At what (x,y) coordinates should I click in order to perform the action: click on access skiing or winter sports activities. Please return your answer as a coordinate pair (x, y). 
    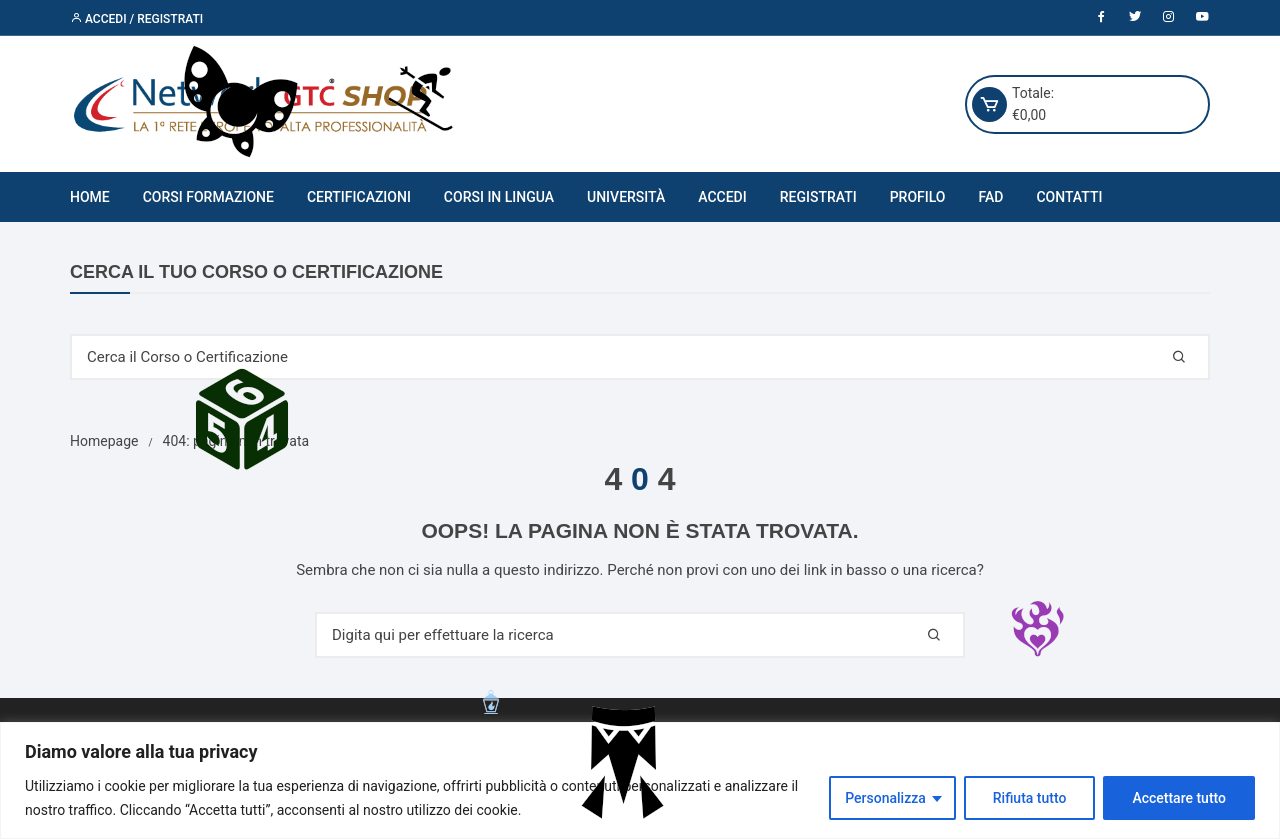
    Looking at the image, I should click on (420, 98).